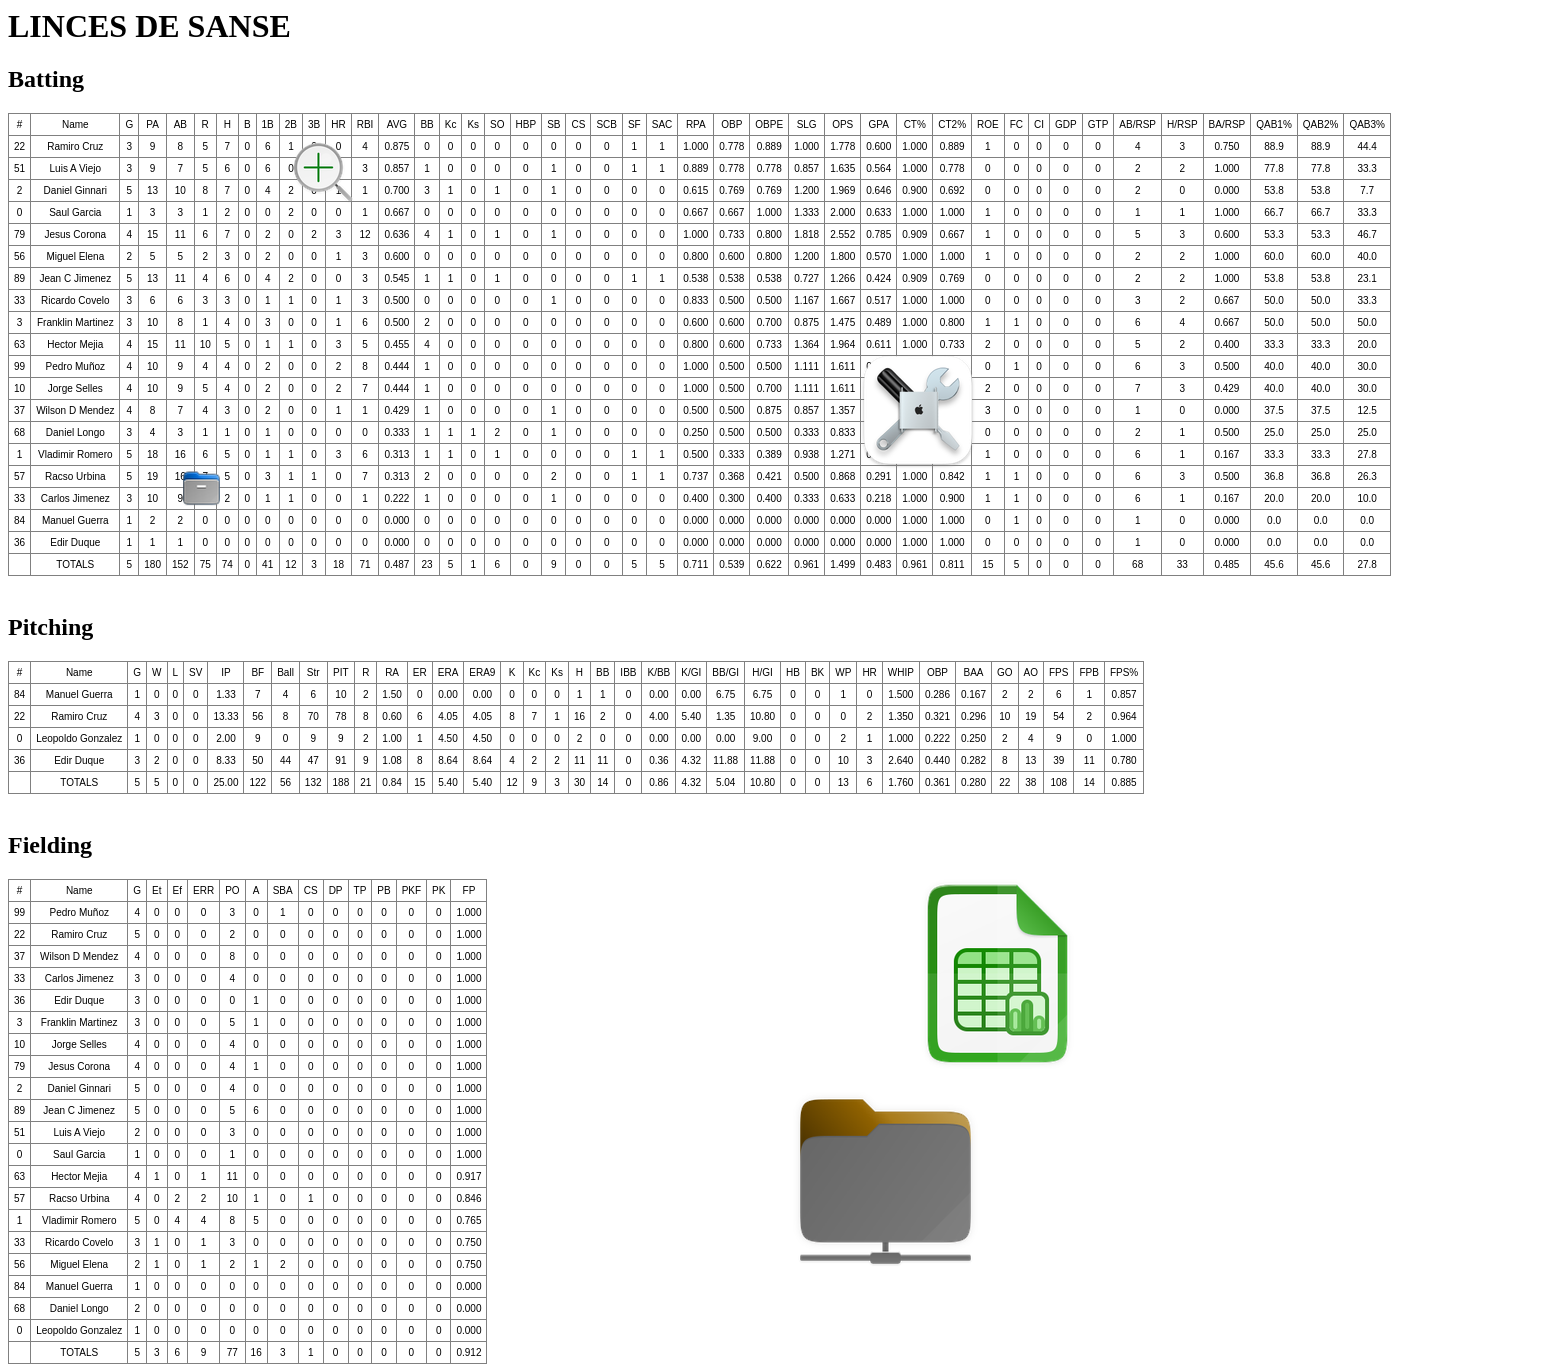  Describe the element at coordinates (997, 973) in the screenshot. I see `open a spreadsheet template file` at that location.